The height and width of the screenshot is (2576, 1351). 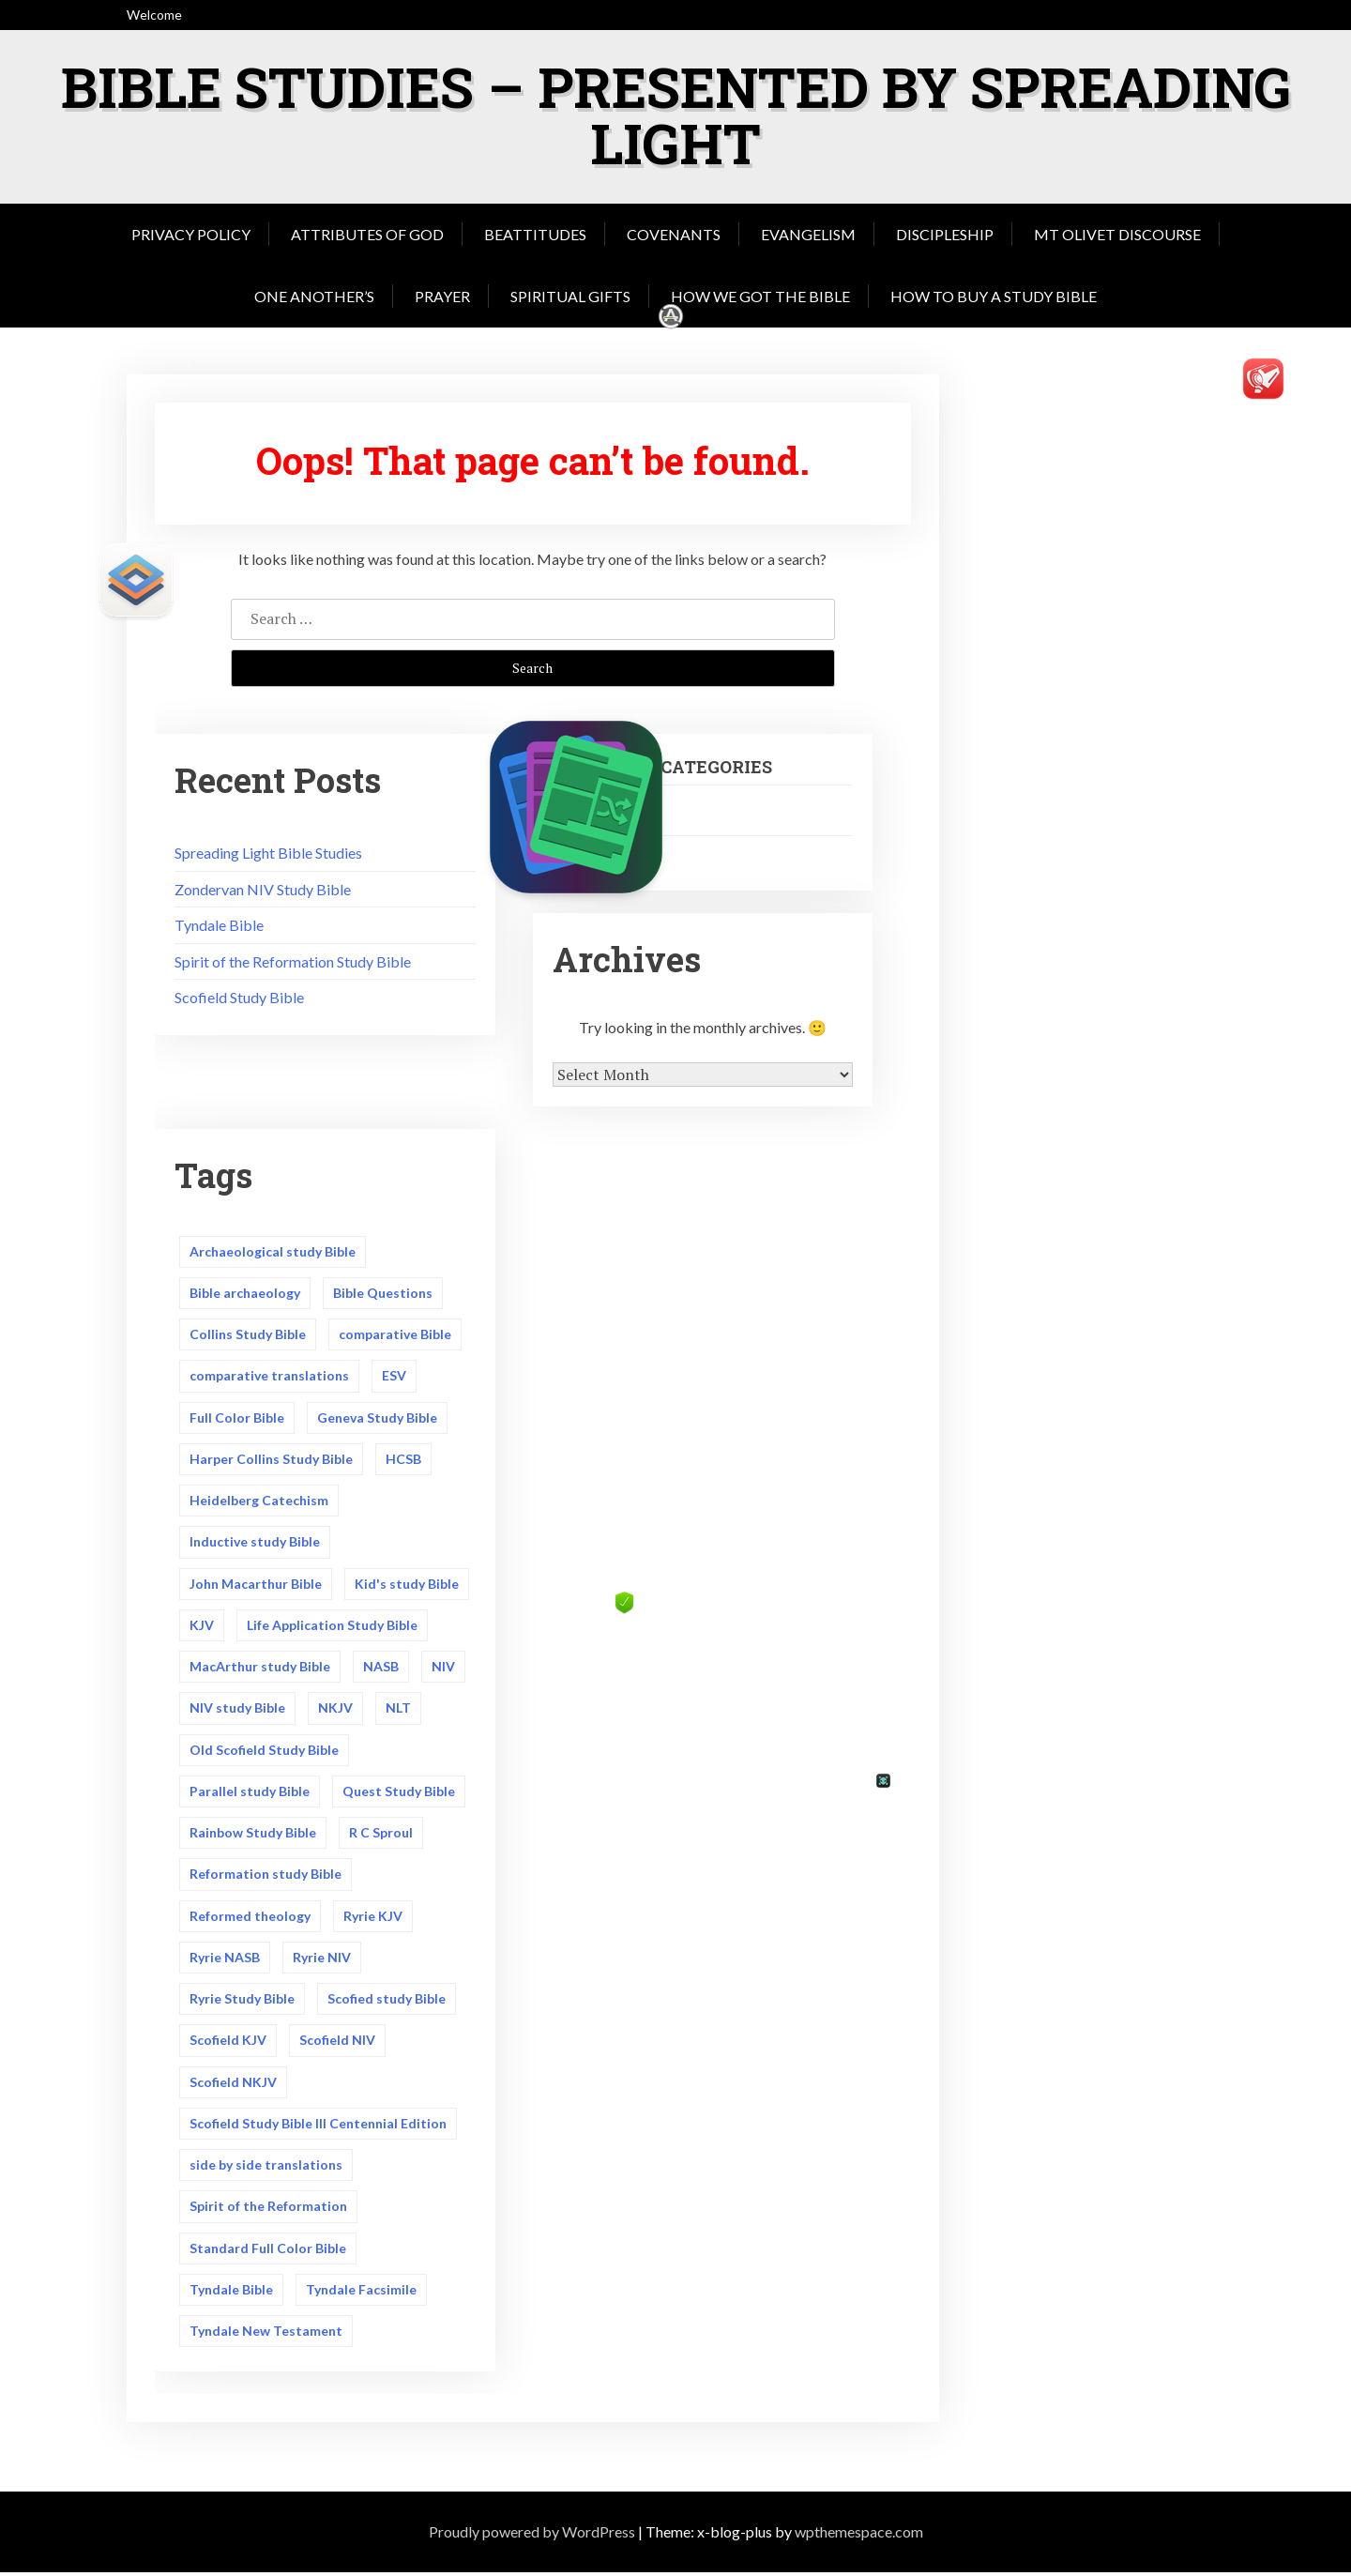 What do you see at coordinates (883, 1780) in the screenshot?
I see `open the X (formerly Twitter) app` at bounding box center [883, 1780].